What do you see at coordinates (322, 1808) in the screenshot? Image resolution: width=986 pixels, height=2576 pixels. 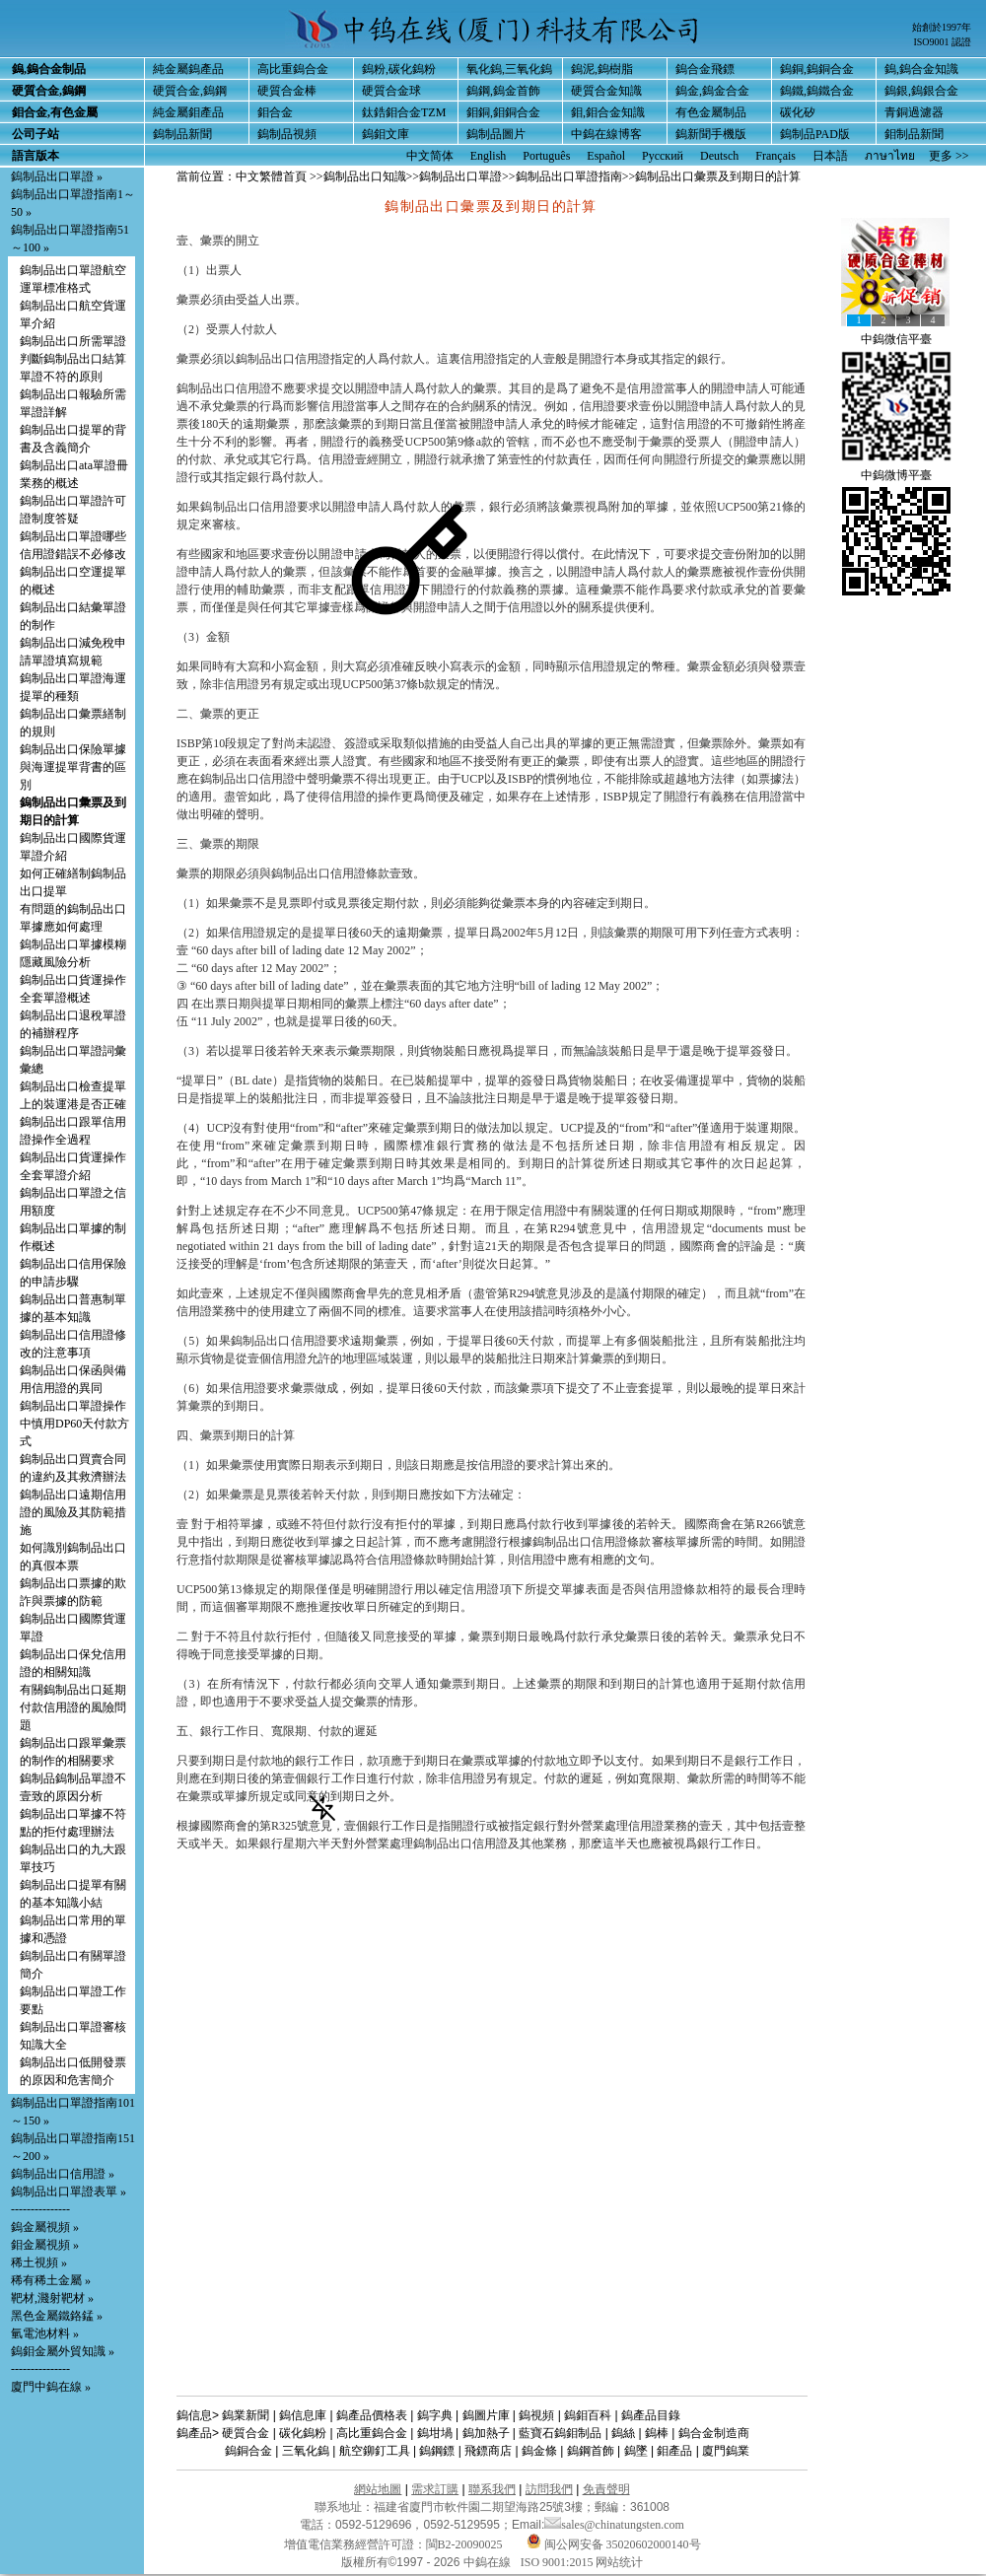 I see `disable flash or lightning mode` at bounding box center [322, 1808].